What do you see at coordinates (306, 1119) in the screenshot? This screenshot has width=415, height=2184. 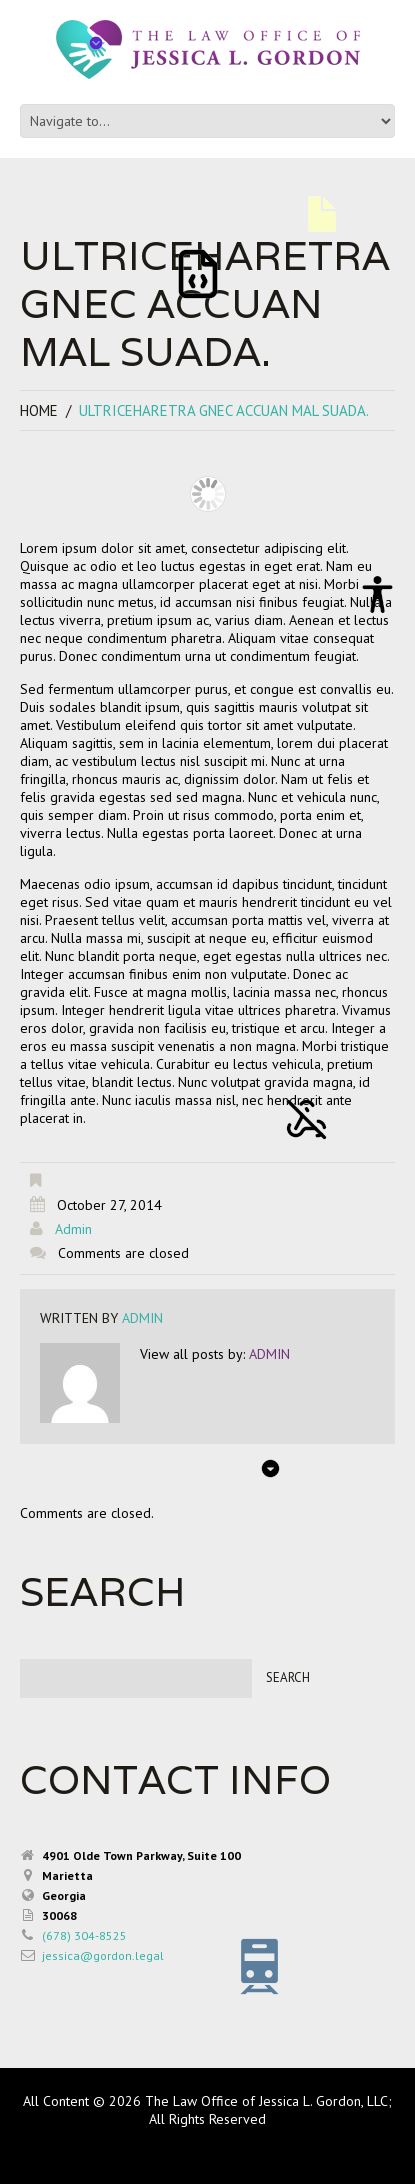 I see `webhook integration disabled` at bounding box center [306, 1119].